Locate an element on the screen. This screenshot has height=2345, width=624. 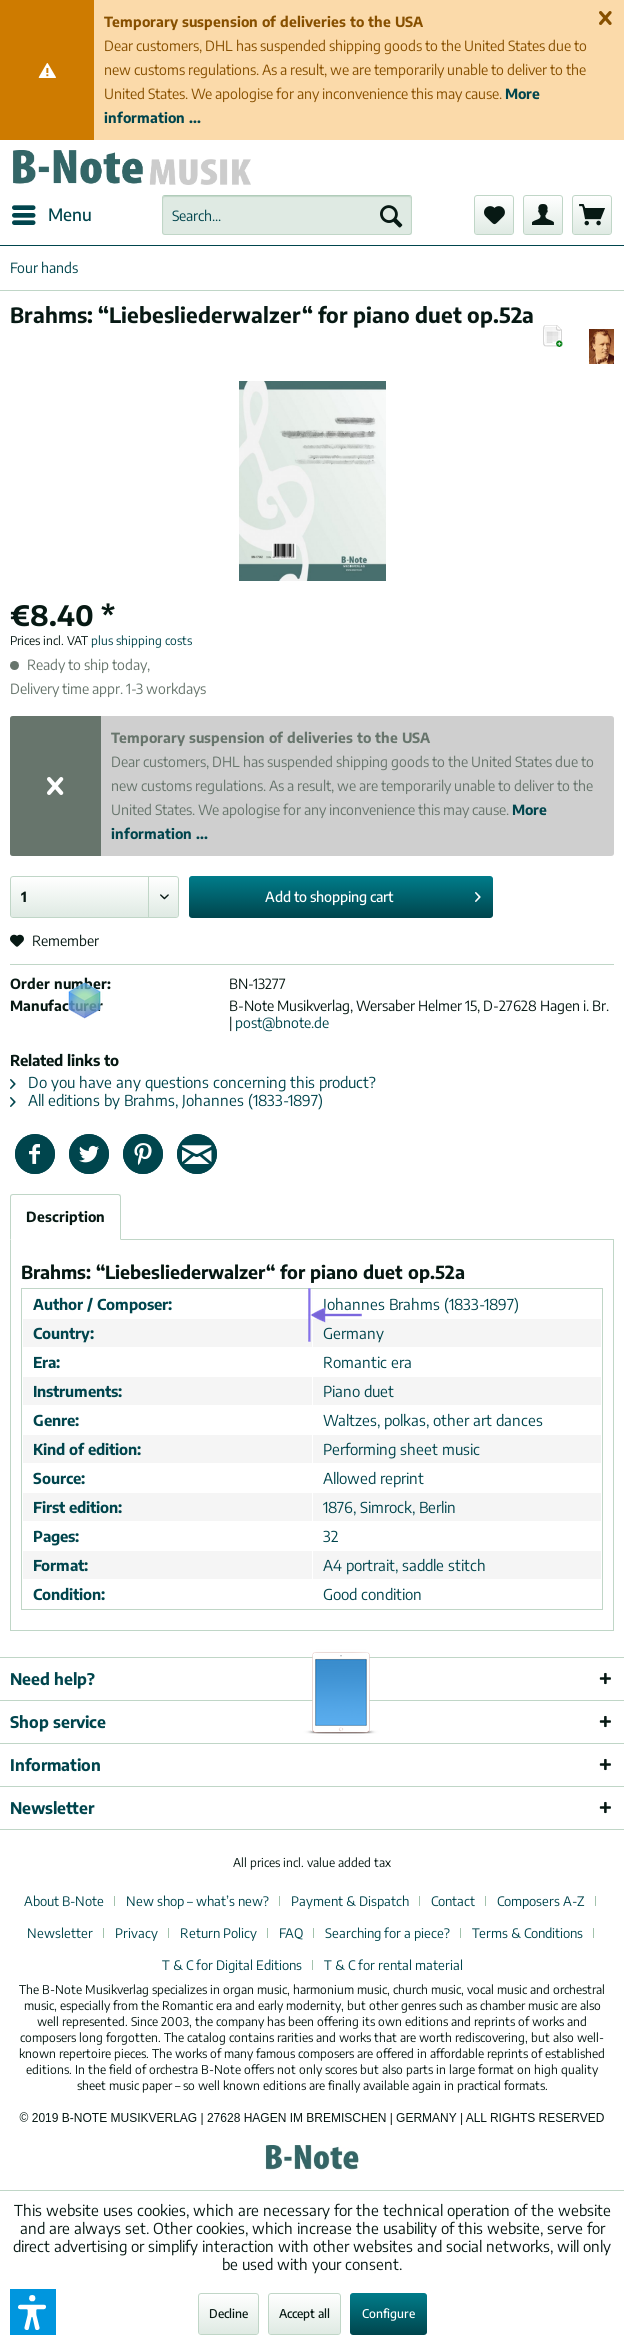
go to the first item in a list or sequence is located at coordinates (335, 1315).